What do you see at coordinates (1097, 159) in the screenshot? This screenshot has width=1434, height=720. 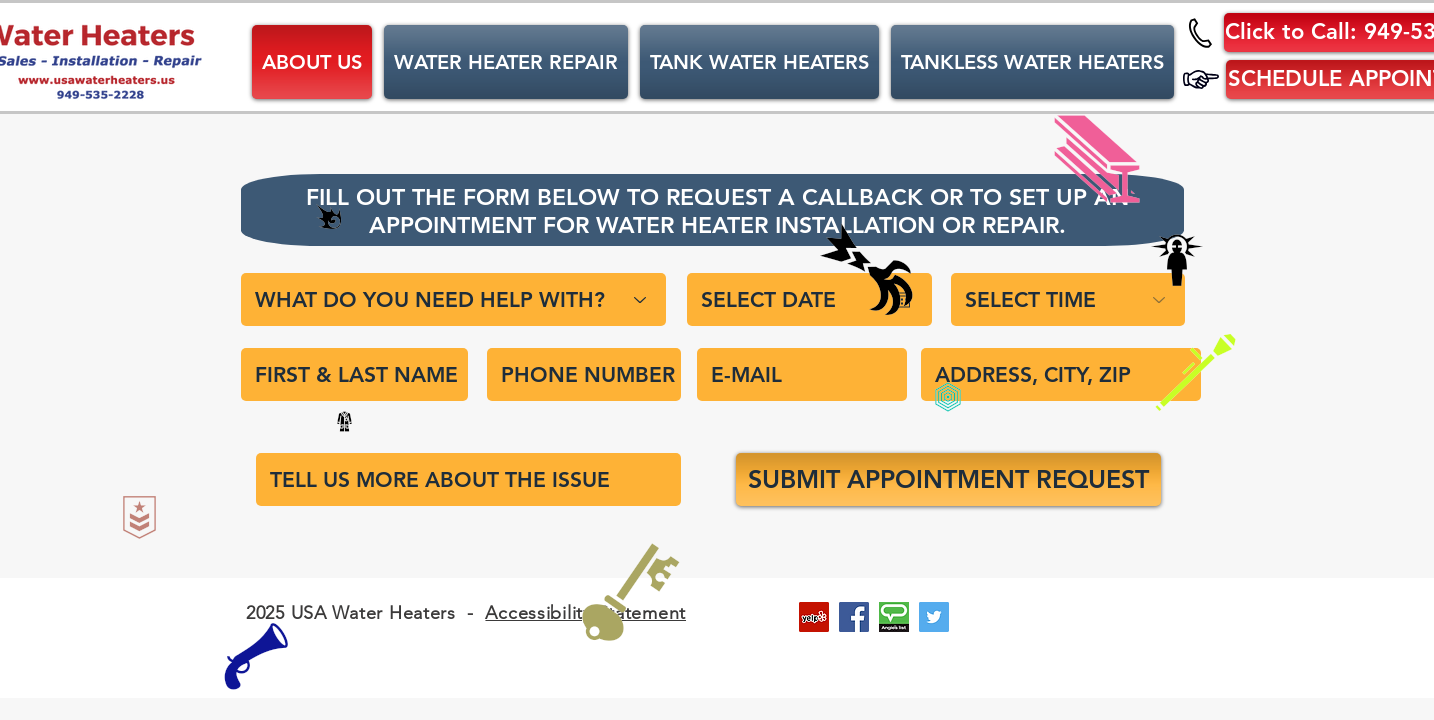 I see `construction or building materials category` at bounding box center [1097, 159].